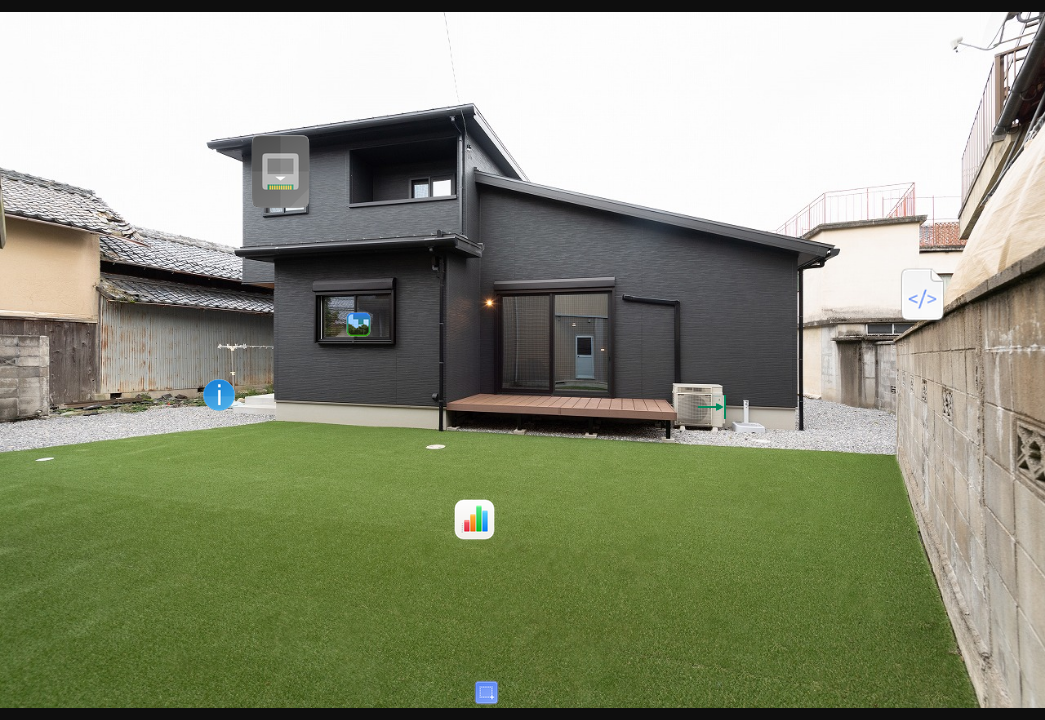 The height and width of the screenshot is (720, 1045). Describe the element at coordinates (486, 692) in the screenshot. I see `take a screenshot` at that location.